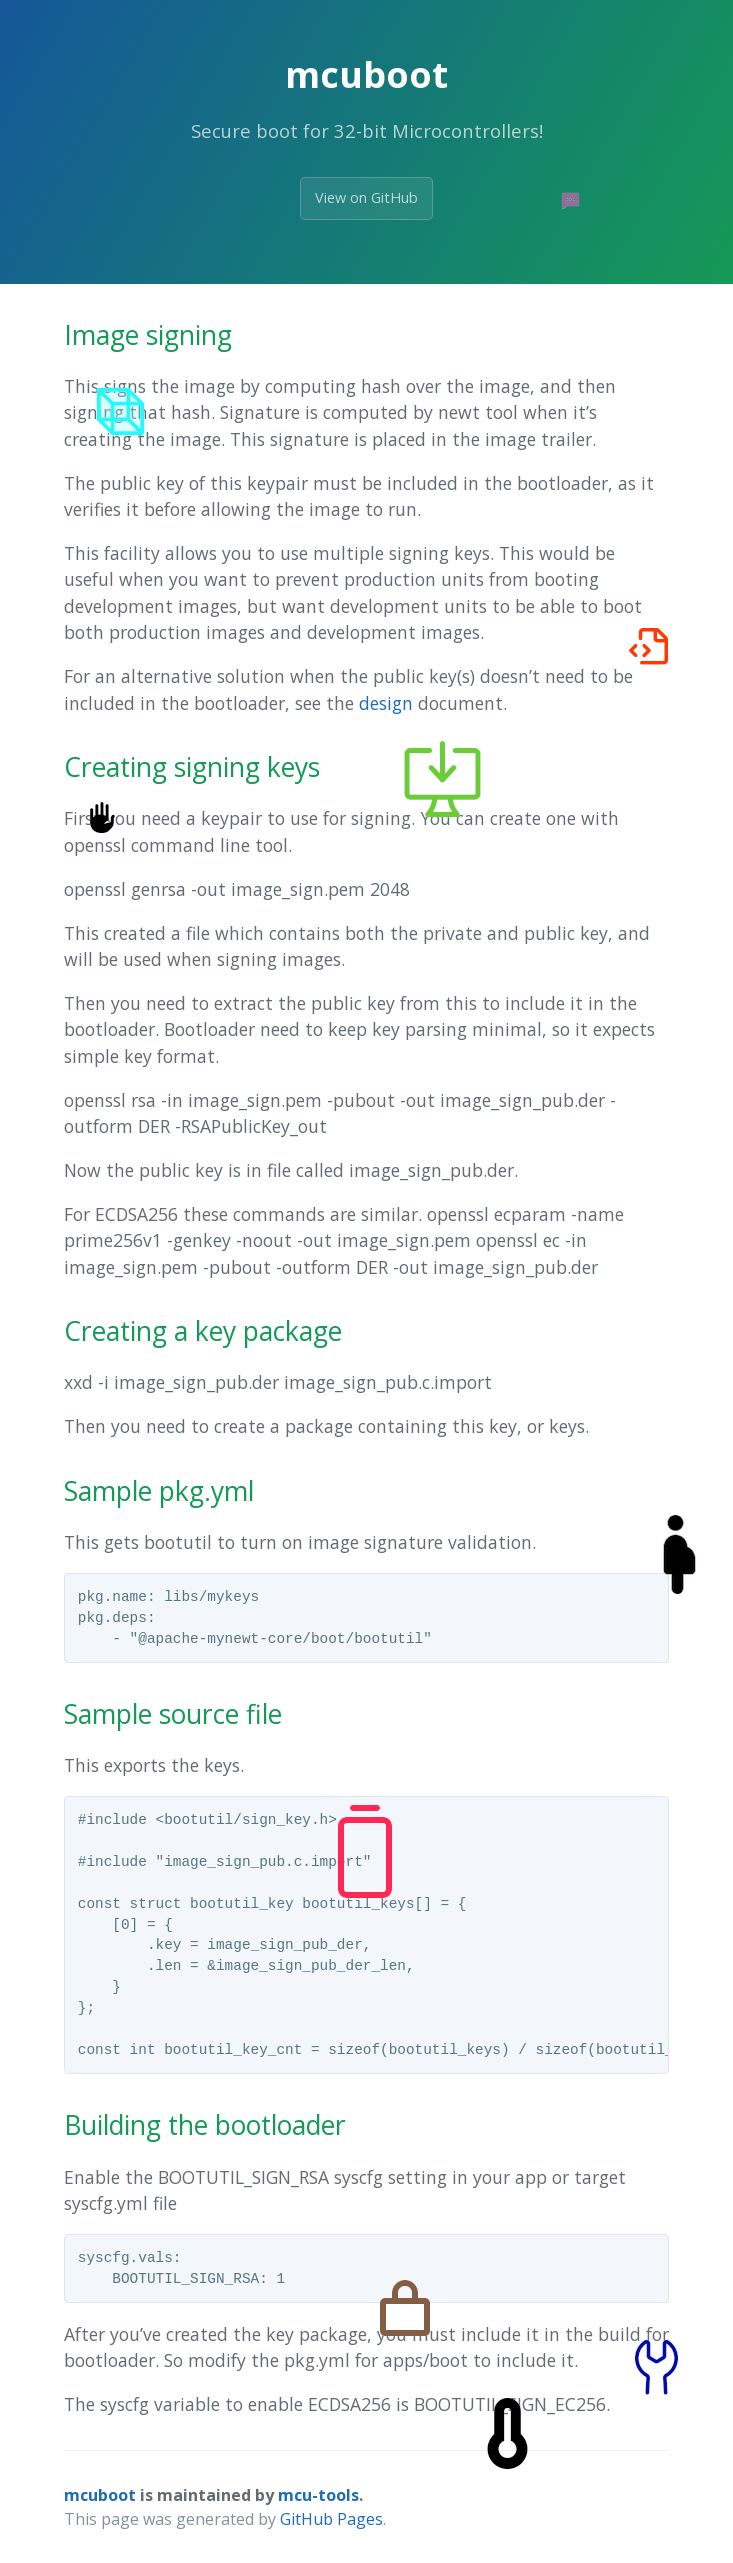 The image size is (733, 2563). What do you see at coordinates (102, 817) in the screenshot?
I see `stop or pause an action` at bounding box center [102, 817].